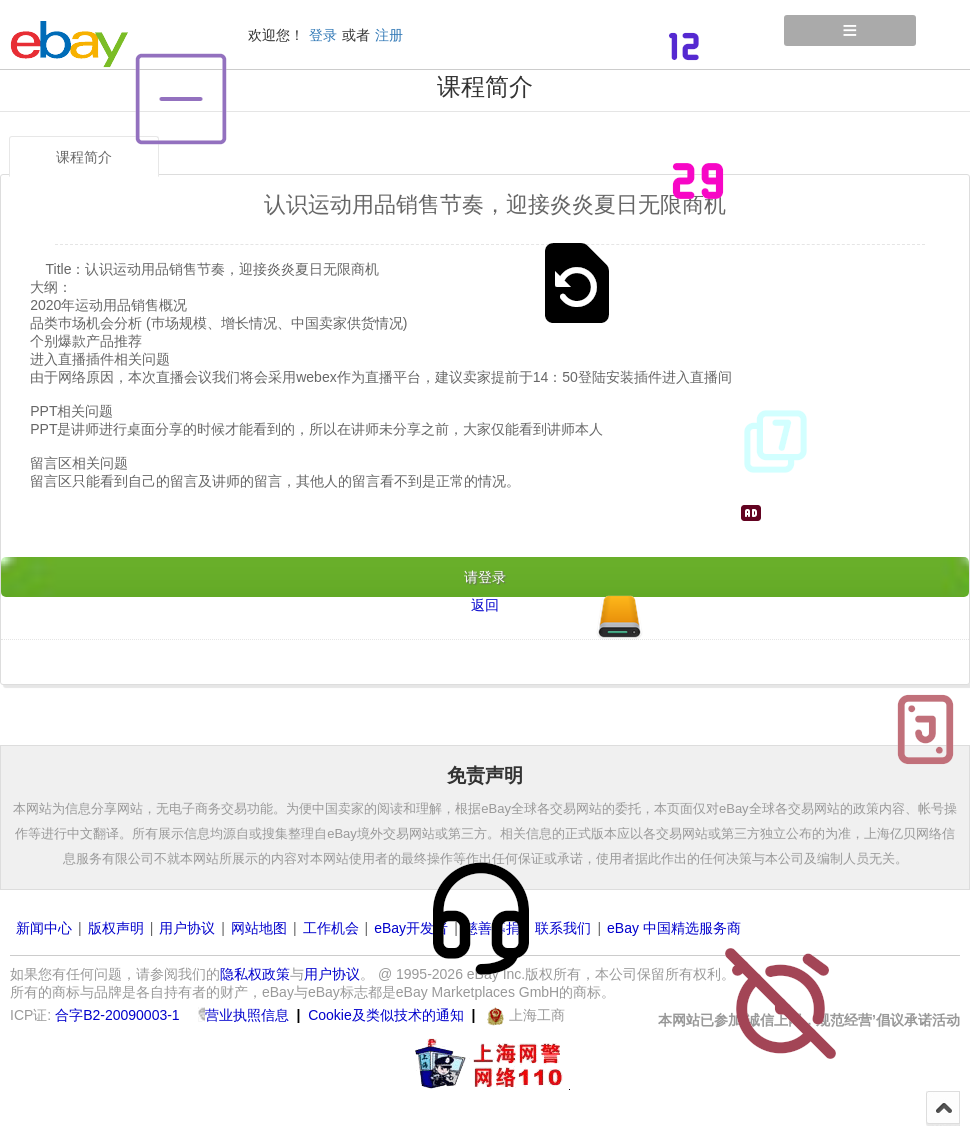 The height and width of the screenshot is (1136, 970). What do you see at coordinates (780, 1003) in the screenshot?
I see `disable or turn off alarm` at bounding box center [780, 1003].